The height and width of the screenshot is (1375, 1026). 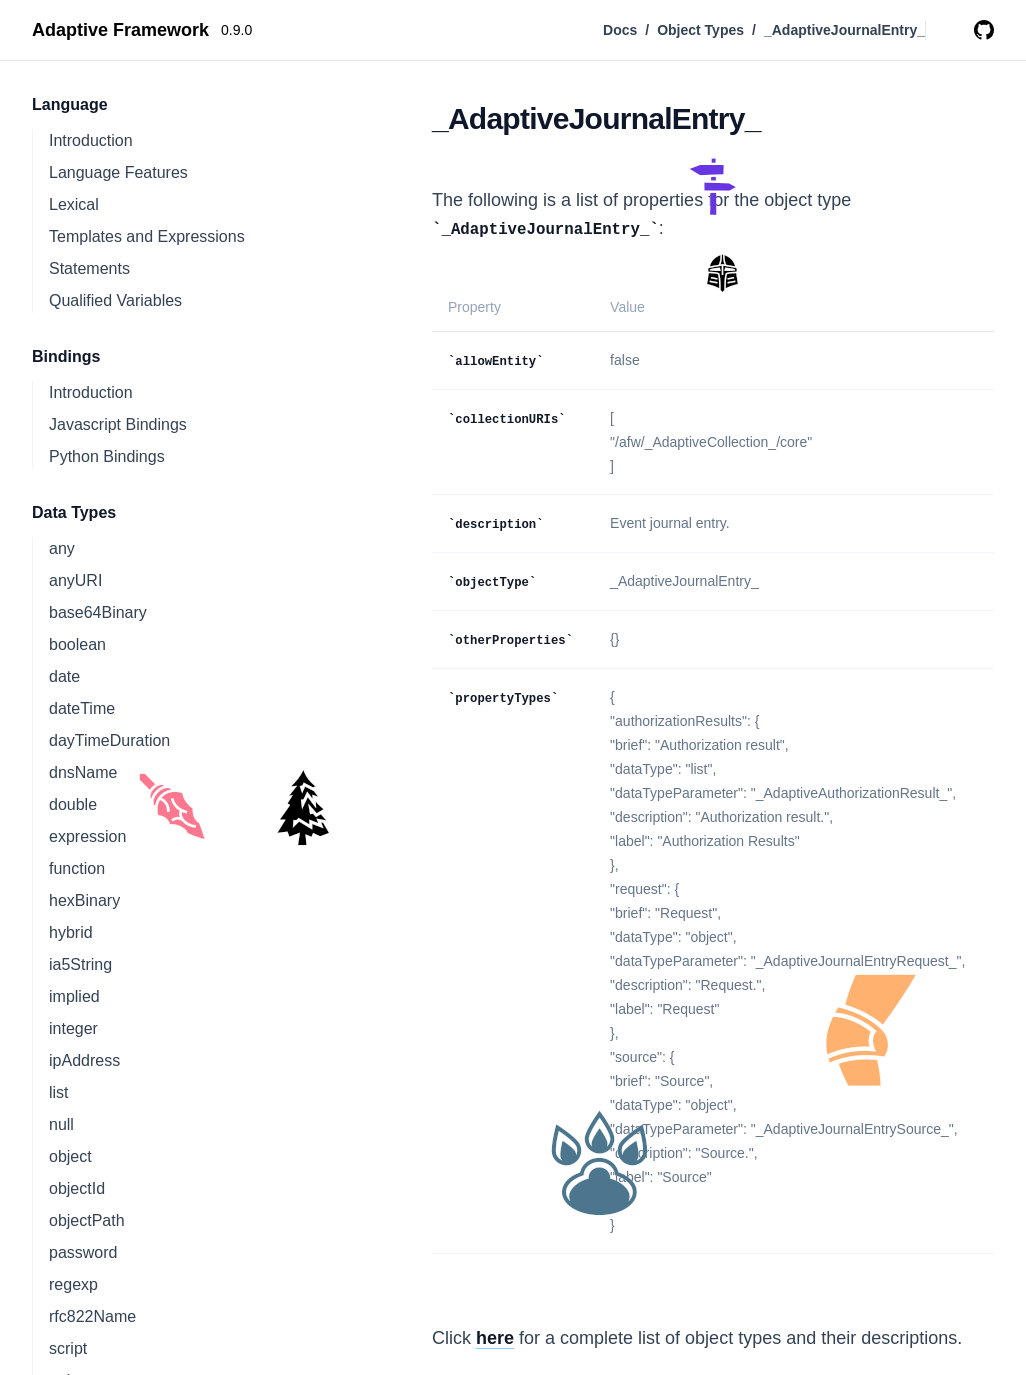 I want to click on select stone spear weapon in game inventory, so click(x=172, y=806).